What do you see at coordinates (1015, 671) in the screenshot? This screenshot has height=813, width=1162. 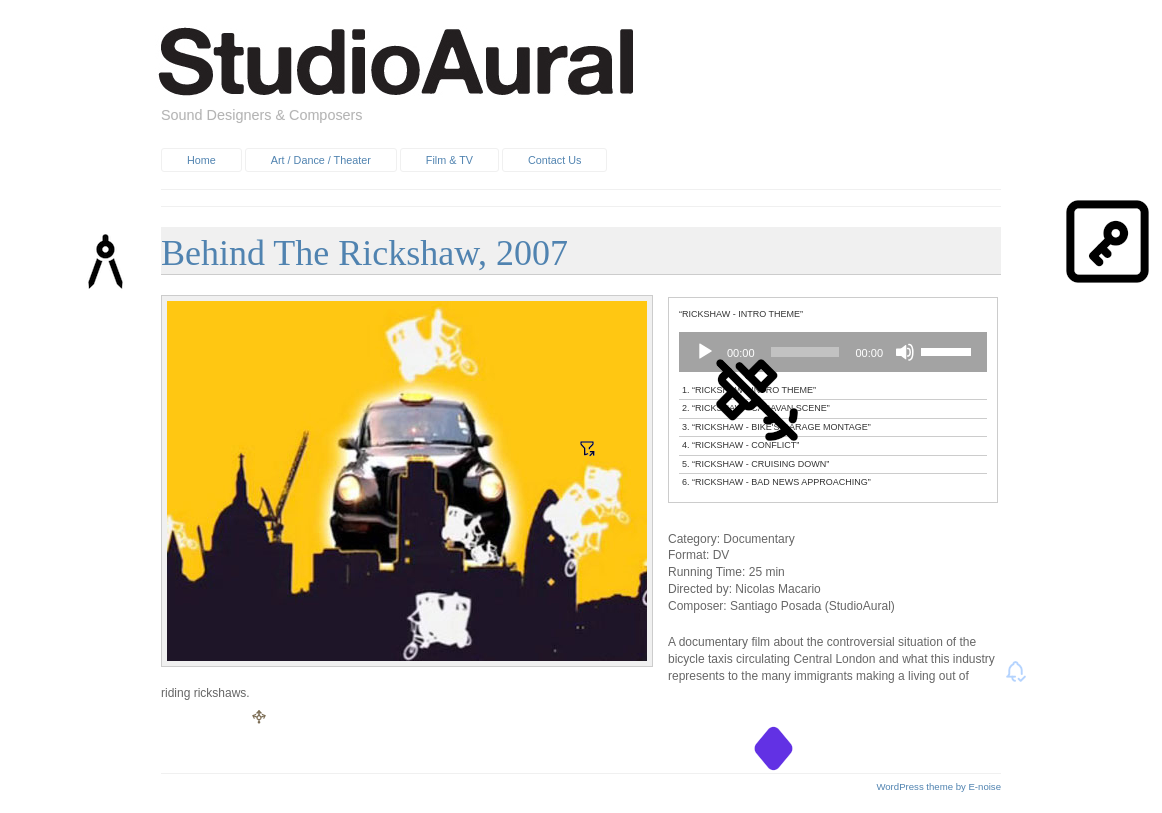 I see `notification successfully enabled` at bounding box center [1015, 671].